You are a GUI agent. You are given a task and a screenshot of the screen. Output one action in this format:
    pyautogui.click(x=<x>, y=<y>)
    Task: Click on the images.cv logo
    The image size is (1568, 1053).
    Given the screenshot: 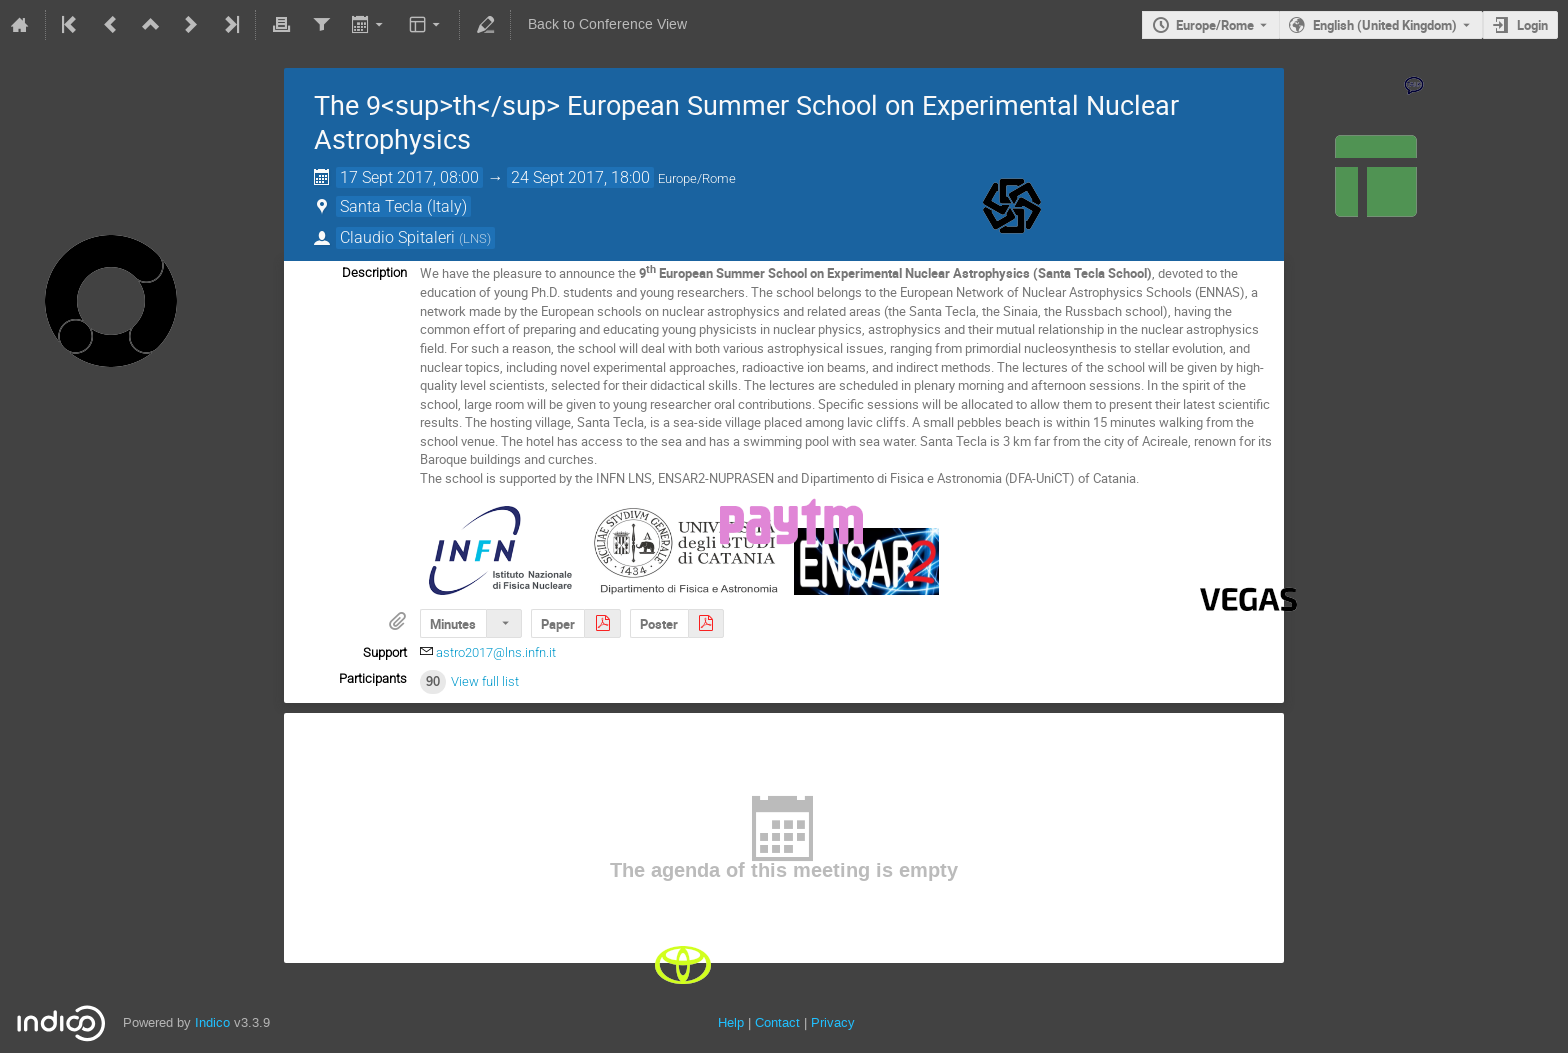 What is the action you would take?
    pyautogui.click(x=1012, y=206)
    